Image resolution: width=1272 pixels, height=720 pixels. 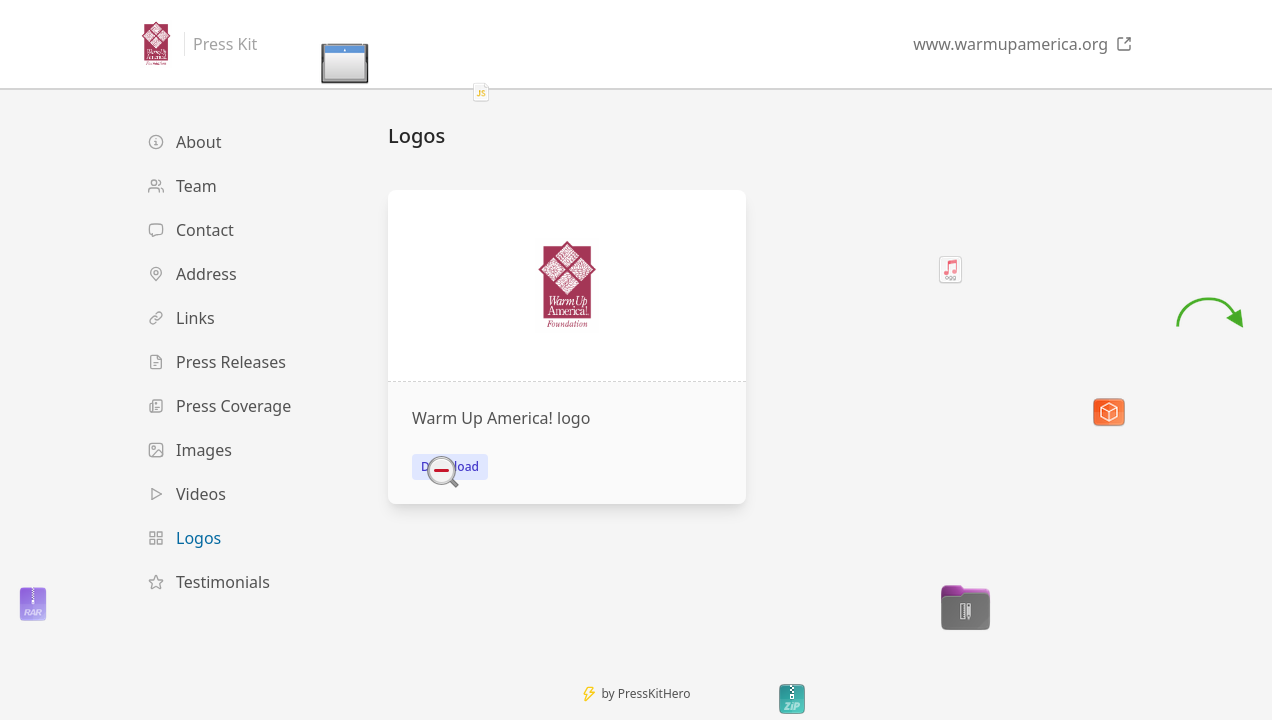 What do you see at coordinates (965, 607) in the screenshot?
I see `access your templates folder` at bounding box center [965, 607].